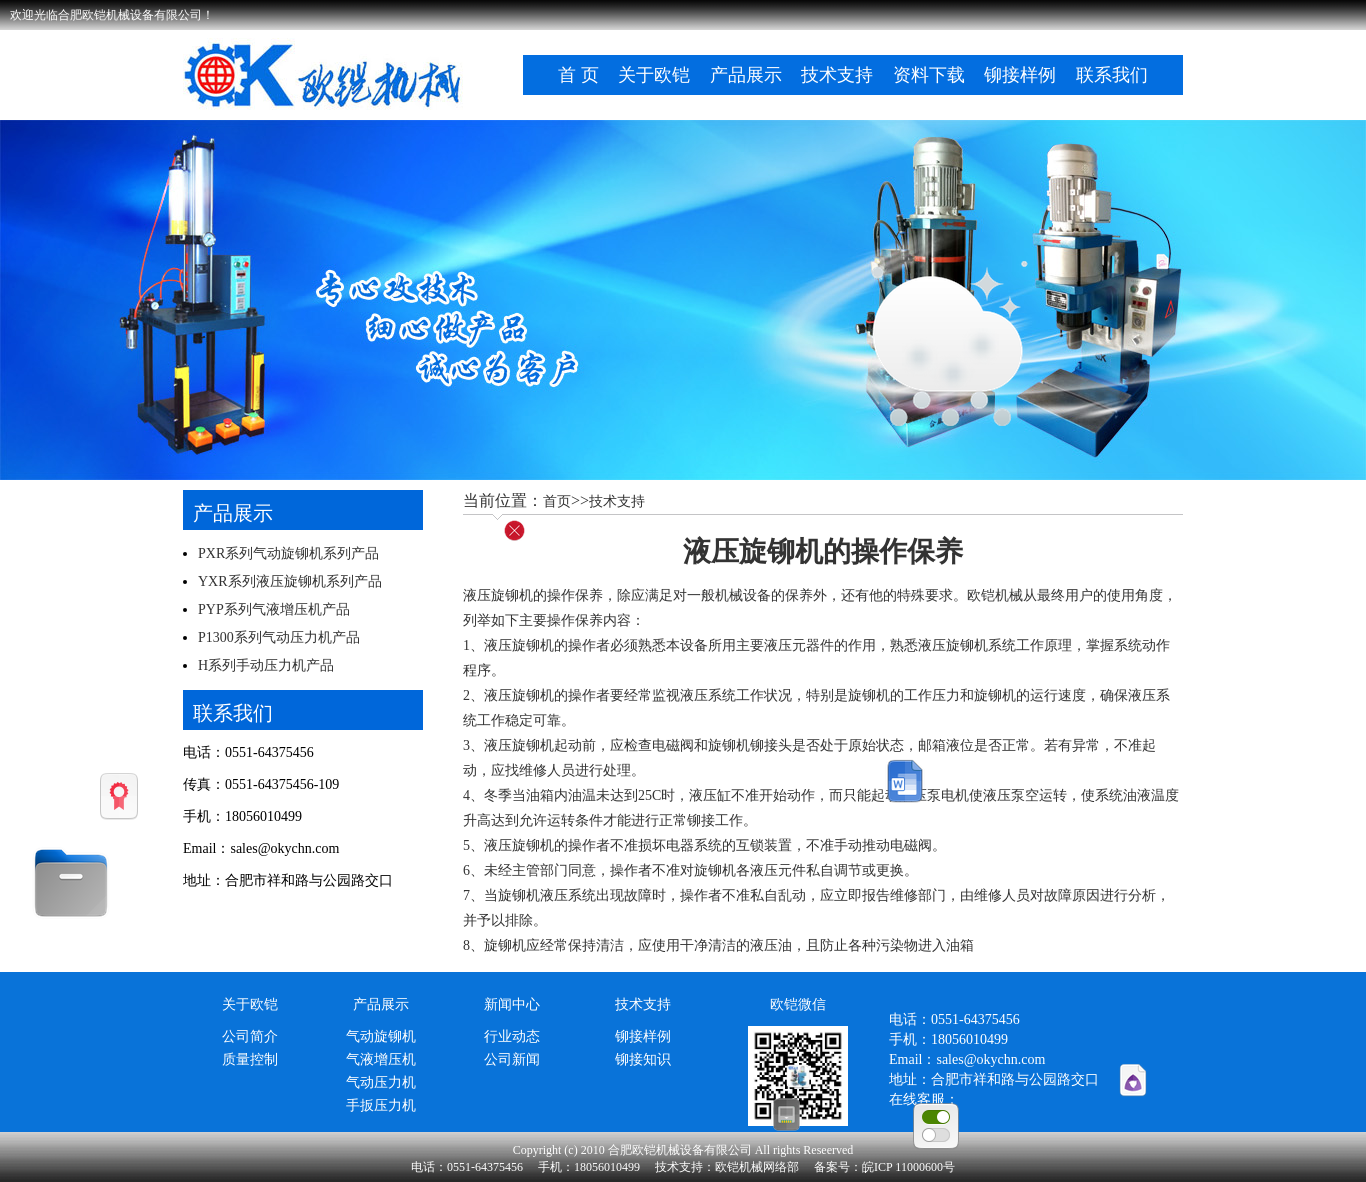 The image size is (1366, 1182). What do you see at coordinates (119, 796) in the screenshot?
I see `a pkcs7 certificate file or security credential` at bounding box center [119, 796].